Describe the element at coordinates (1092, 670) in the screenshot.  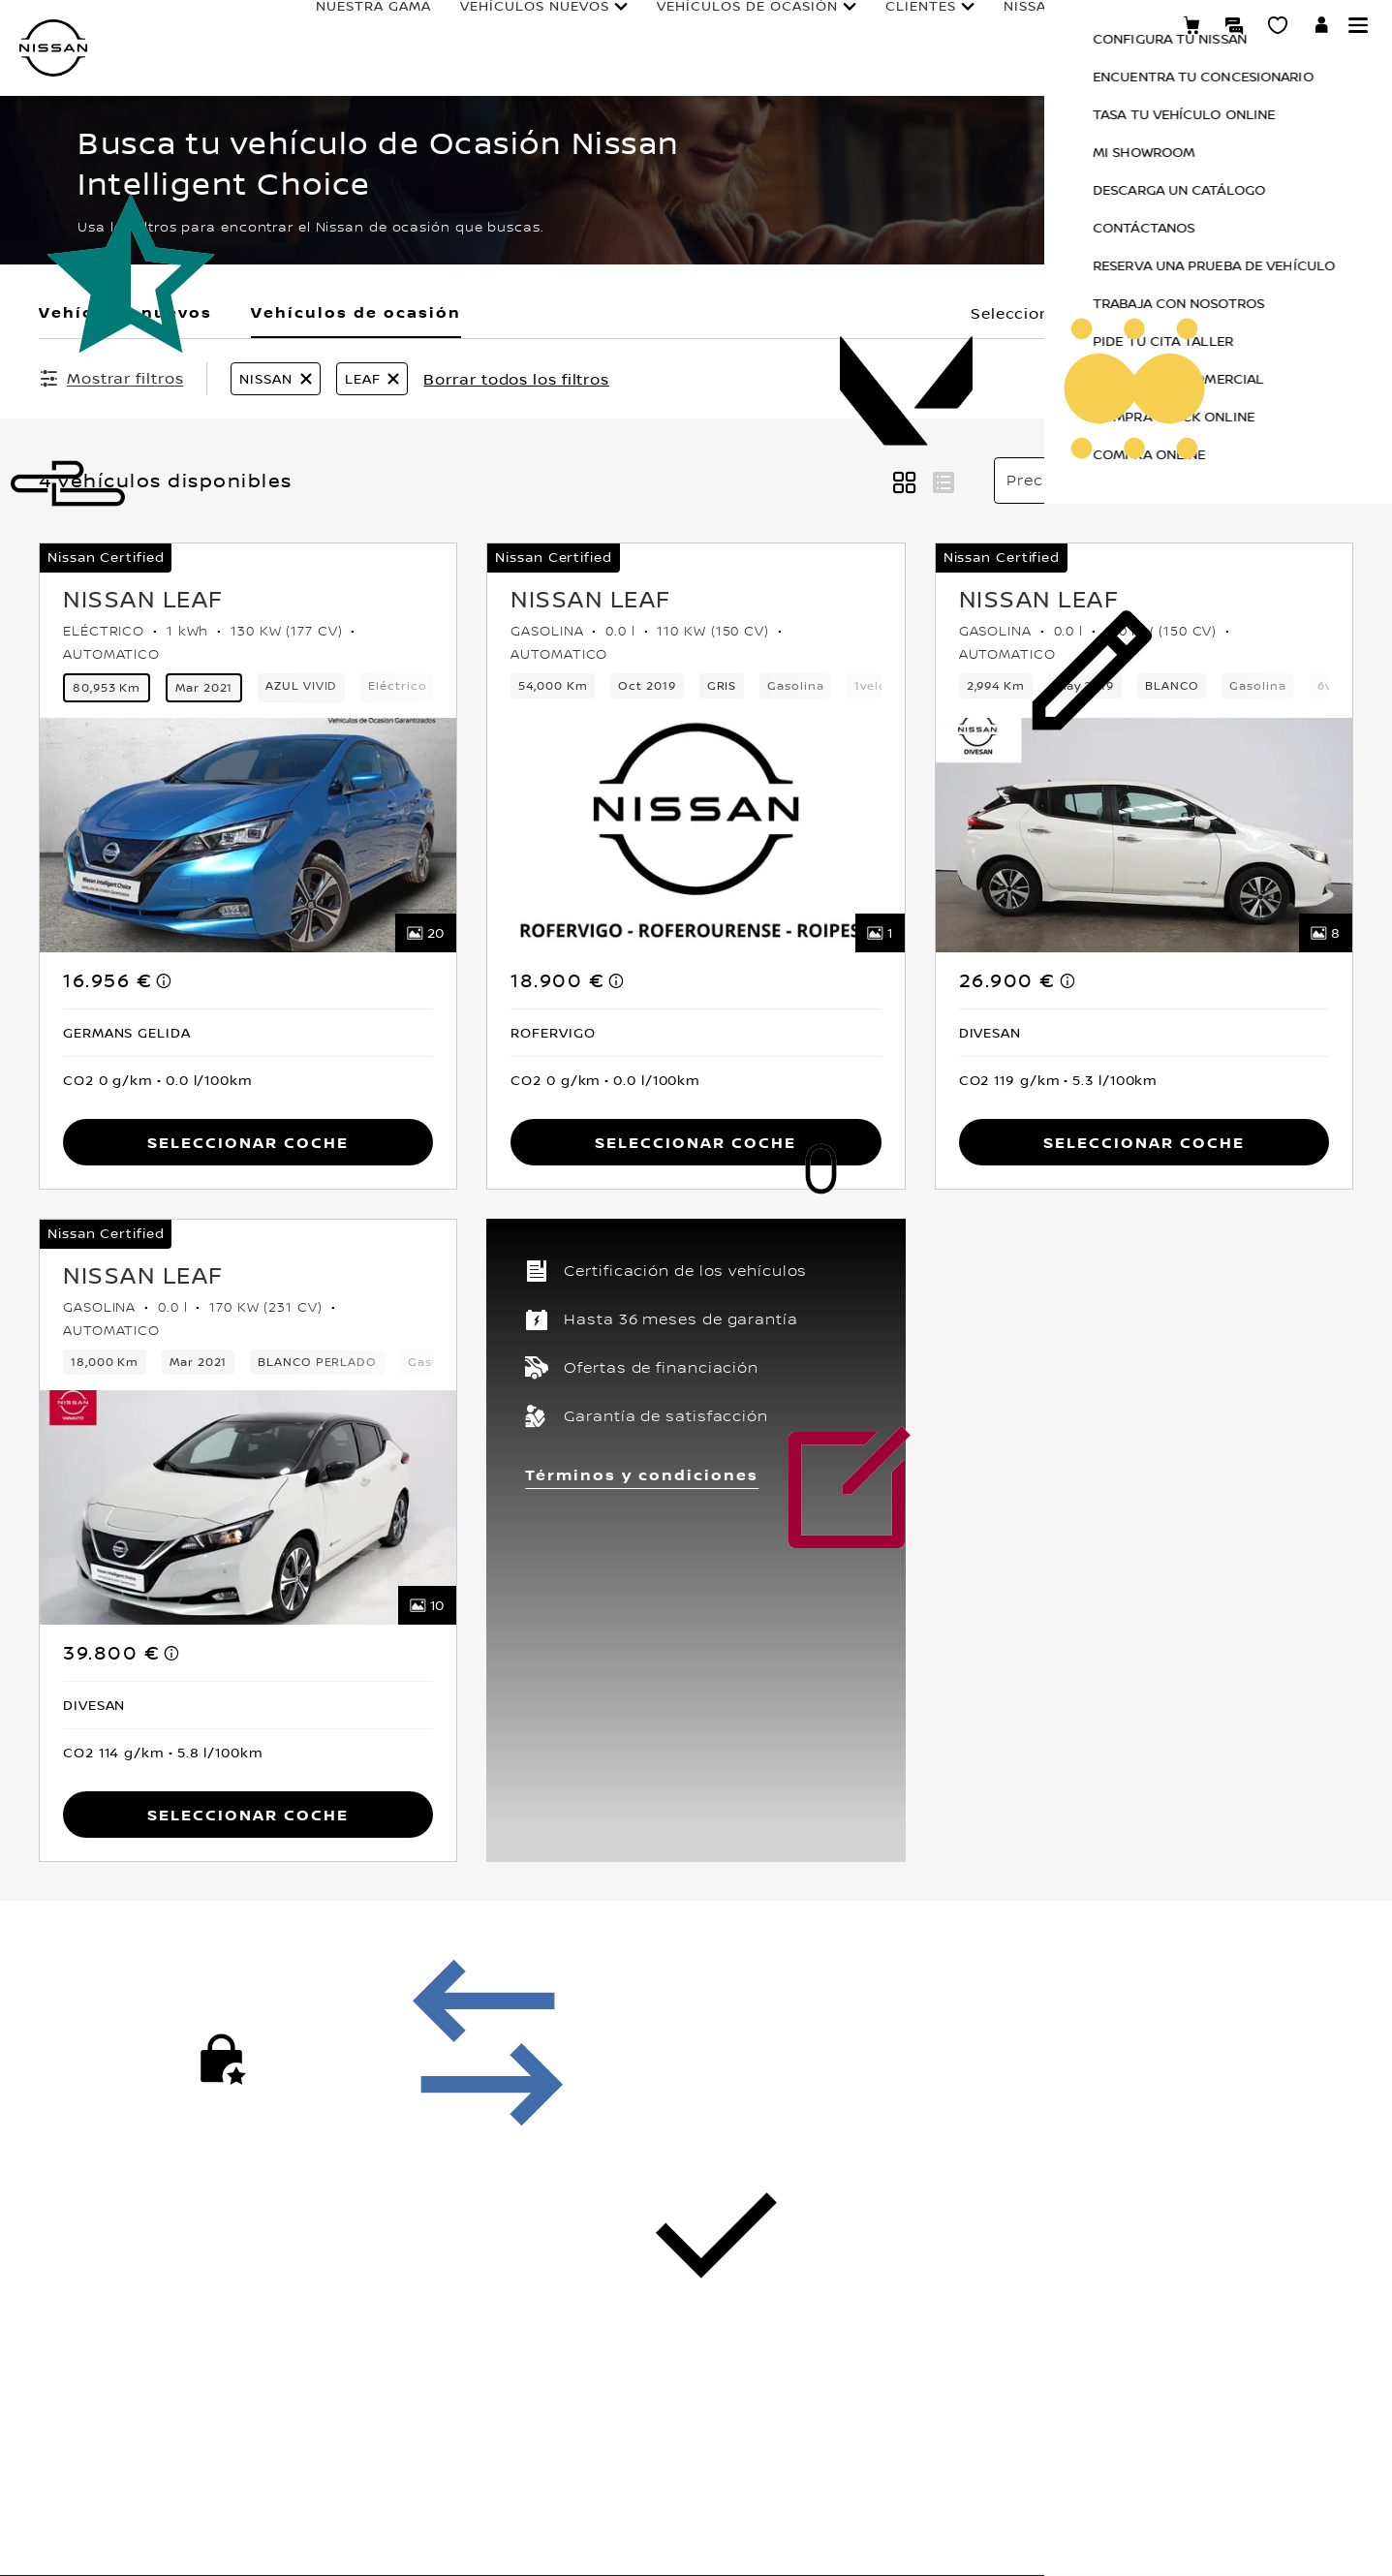
I see `edit content or text` at that location.